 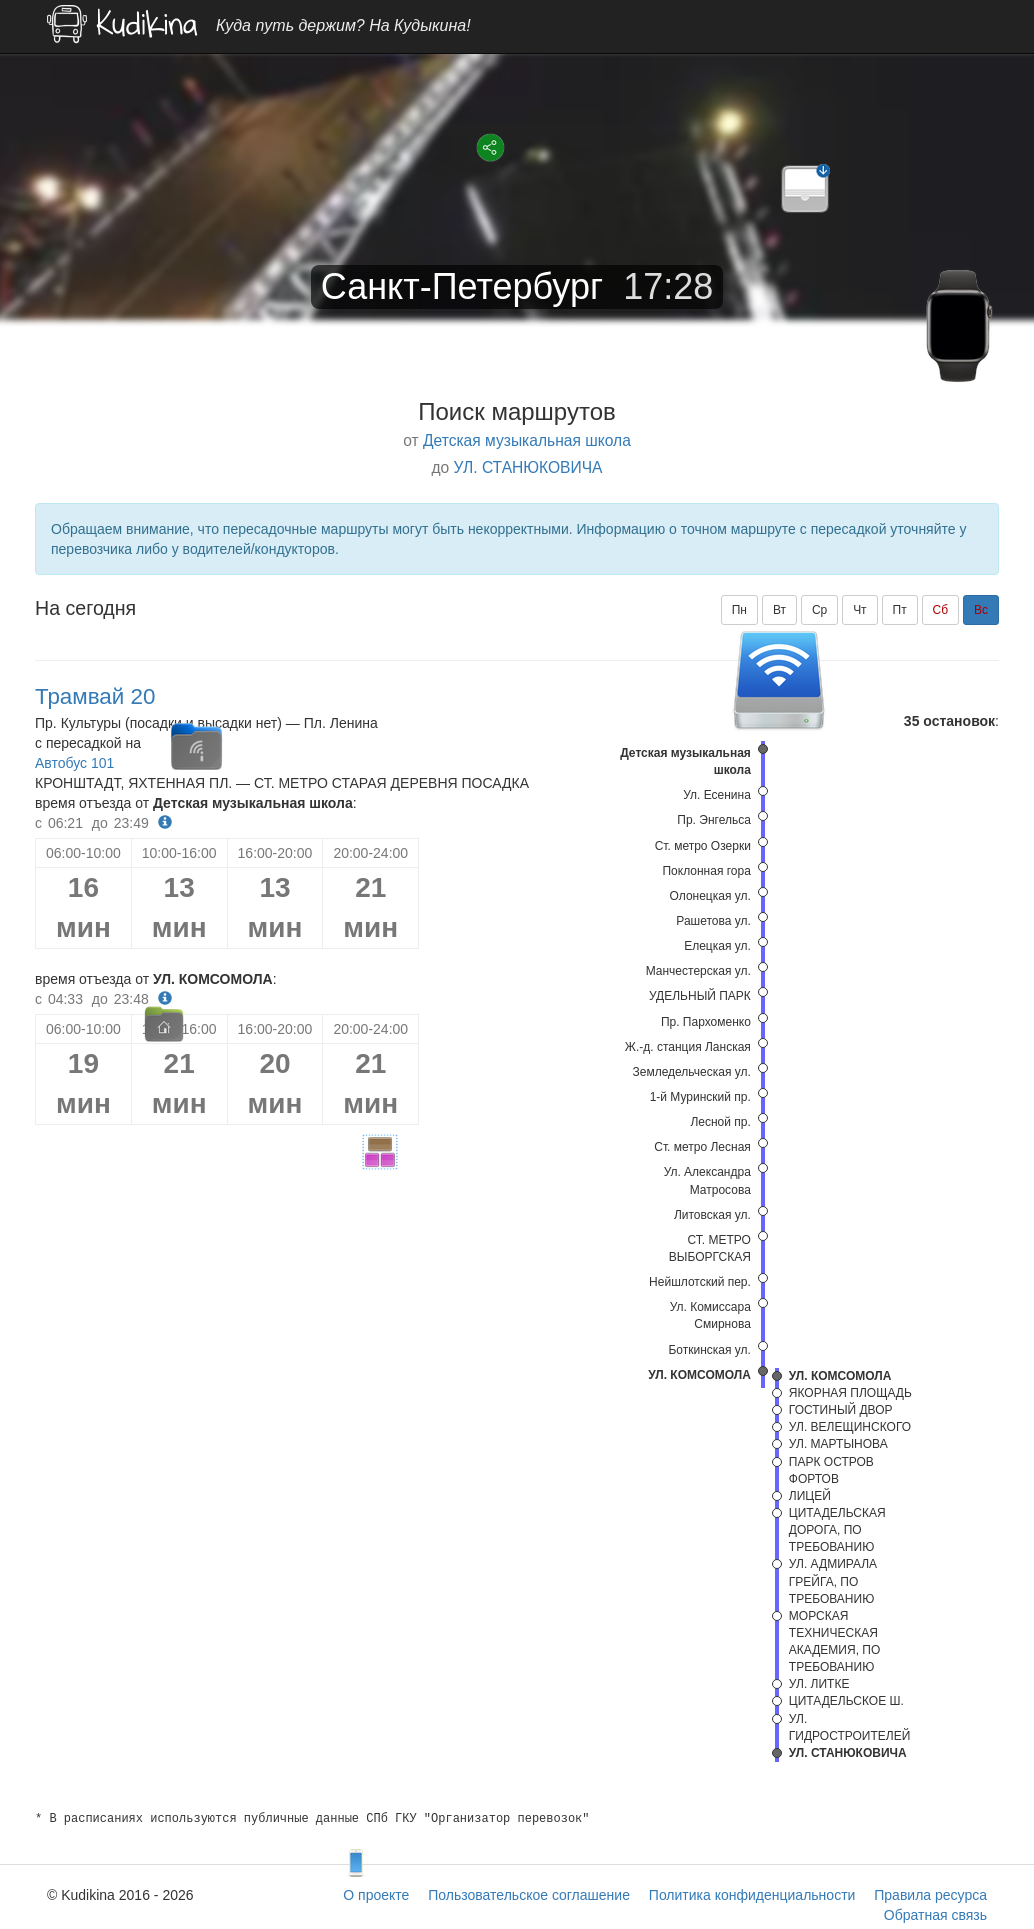 I want to click on open insync cloud sync folder, so click(x=196, y=746).